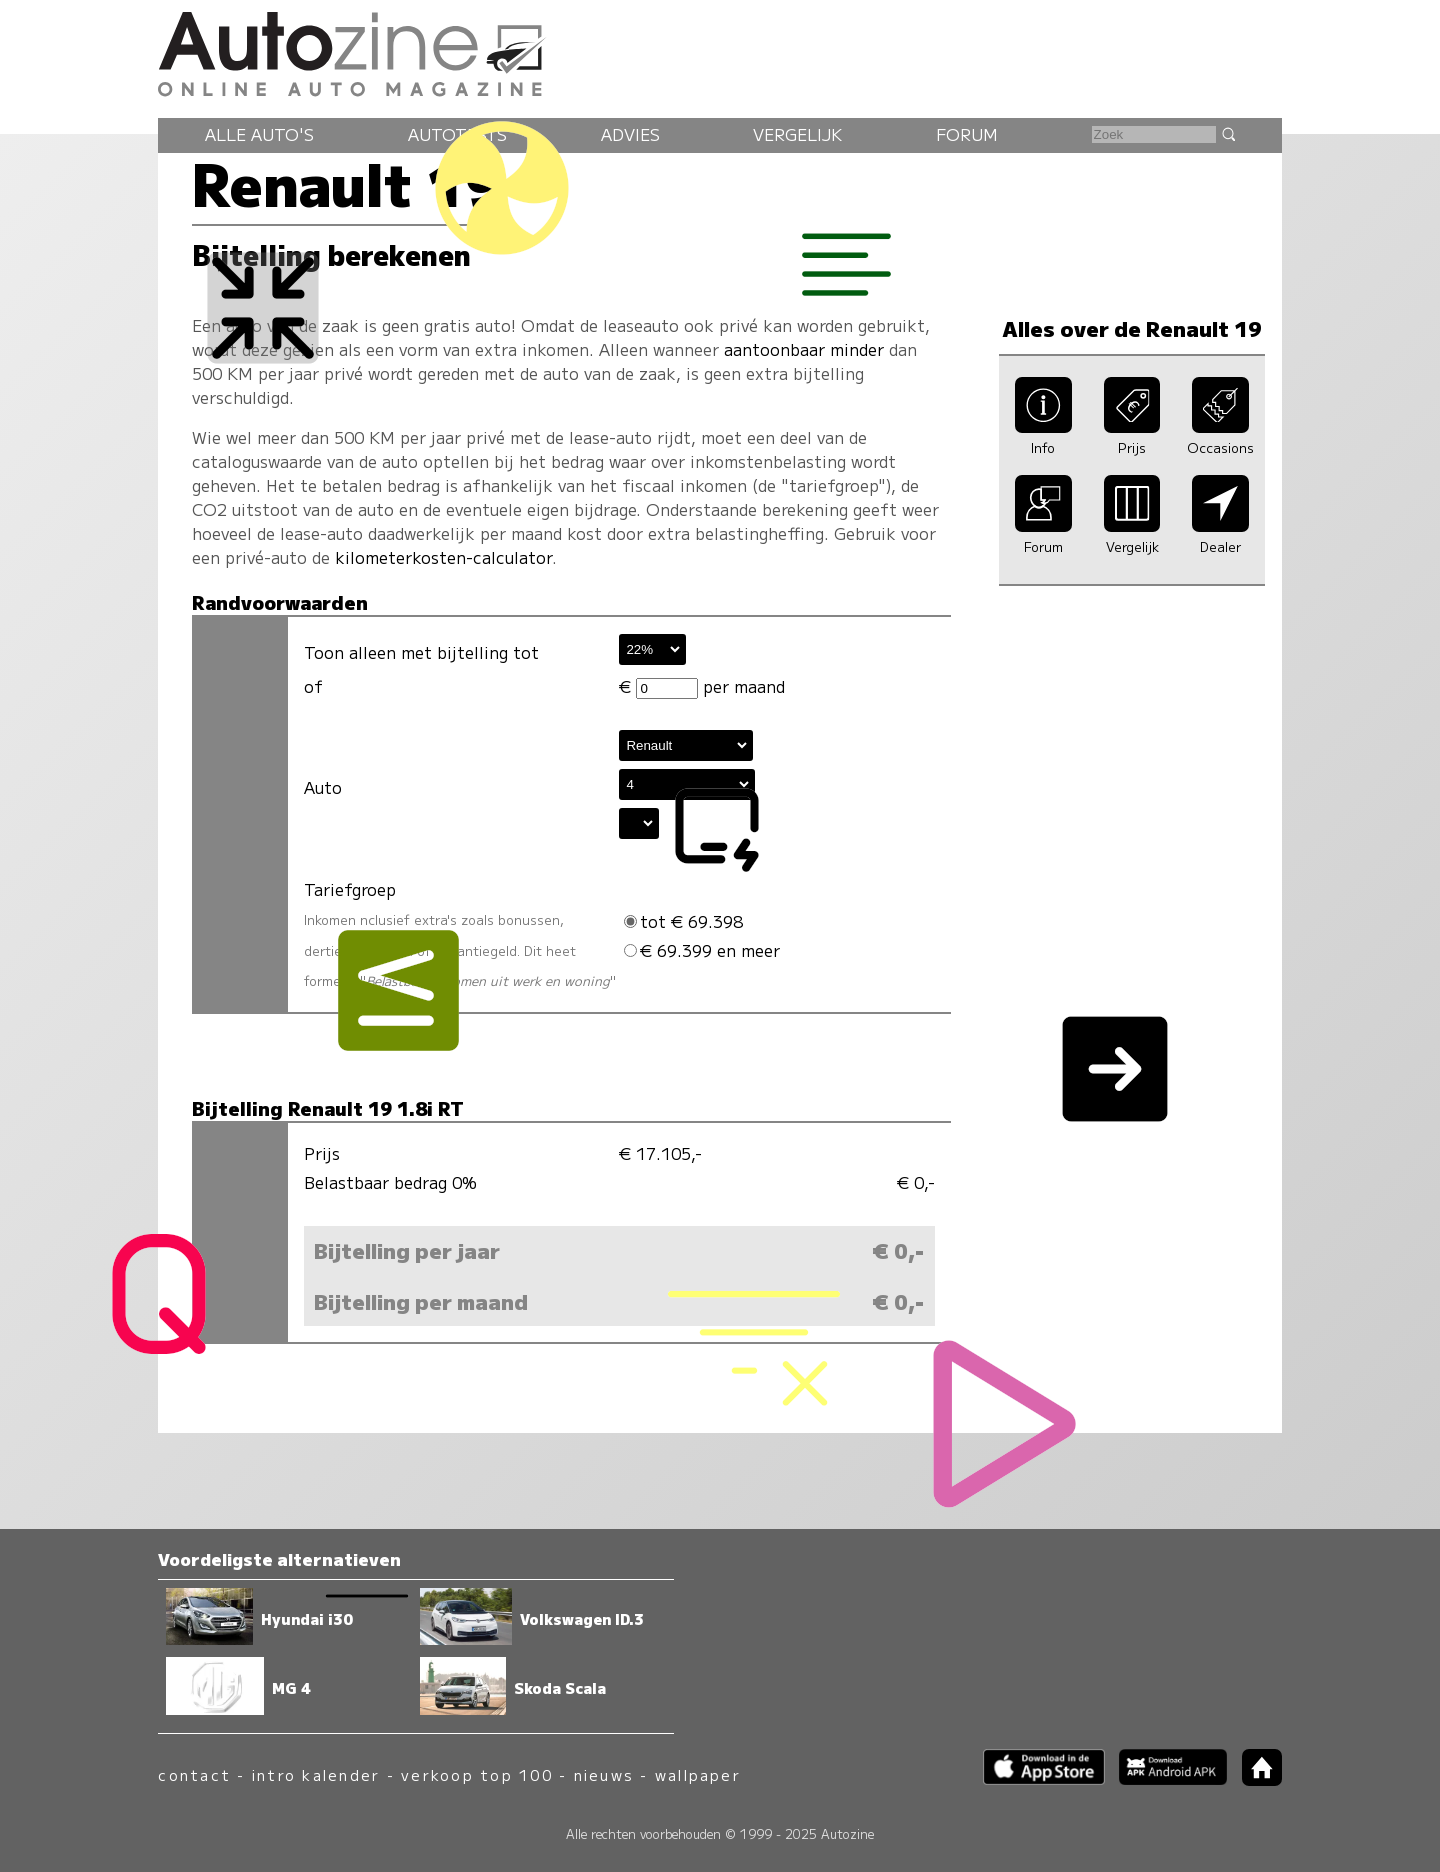 The image size is (1440, 1872). I want to click on navigate to the next item or screen, so click(1115, 1069).